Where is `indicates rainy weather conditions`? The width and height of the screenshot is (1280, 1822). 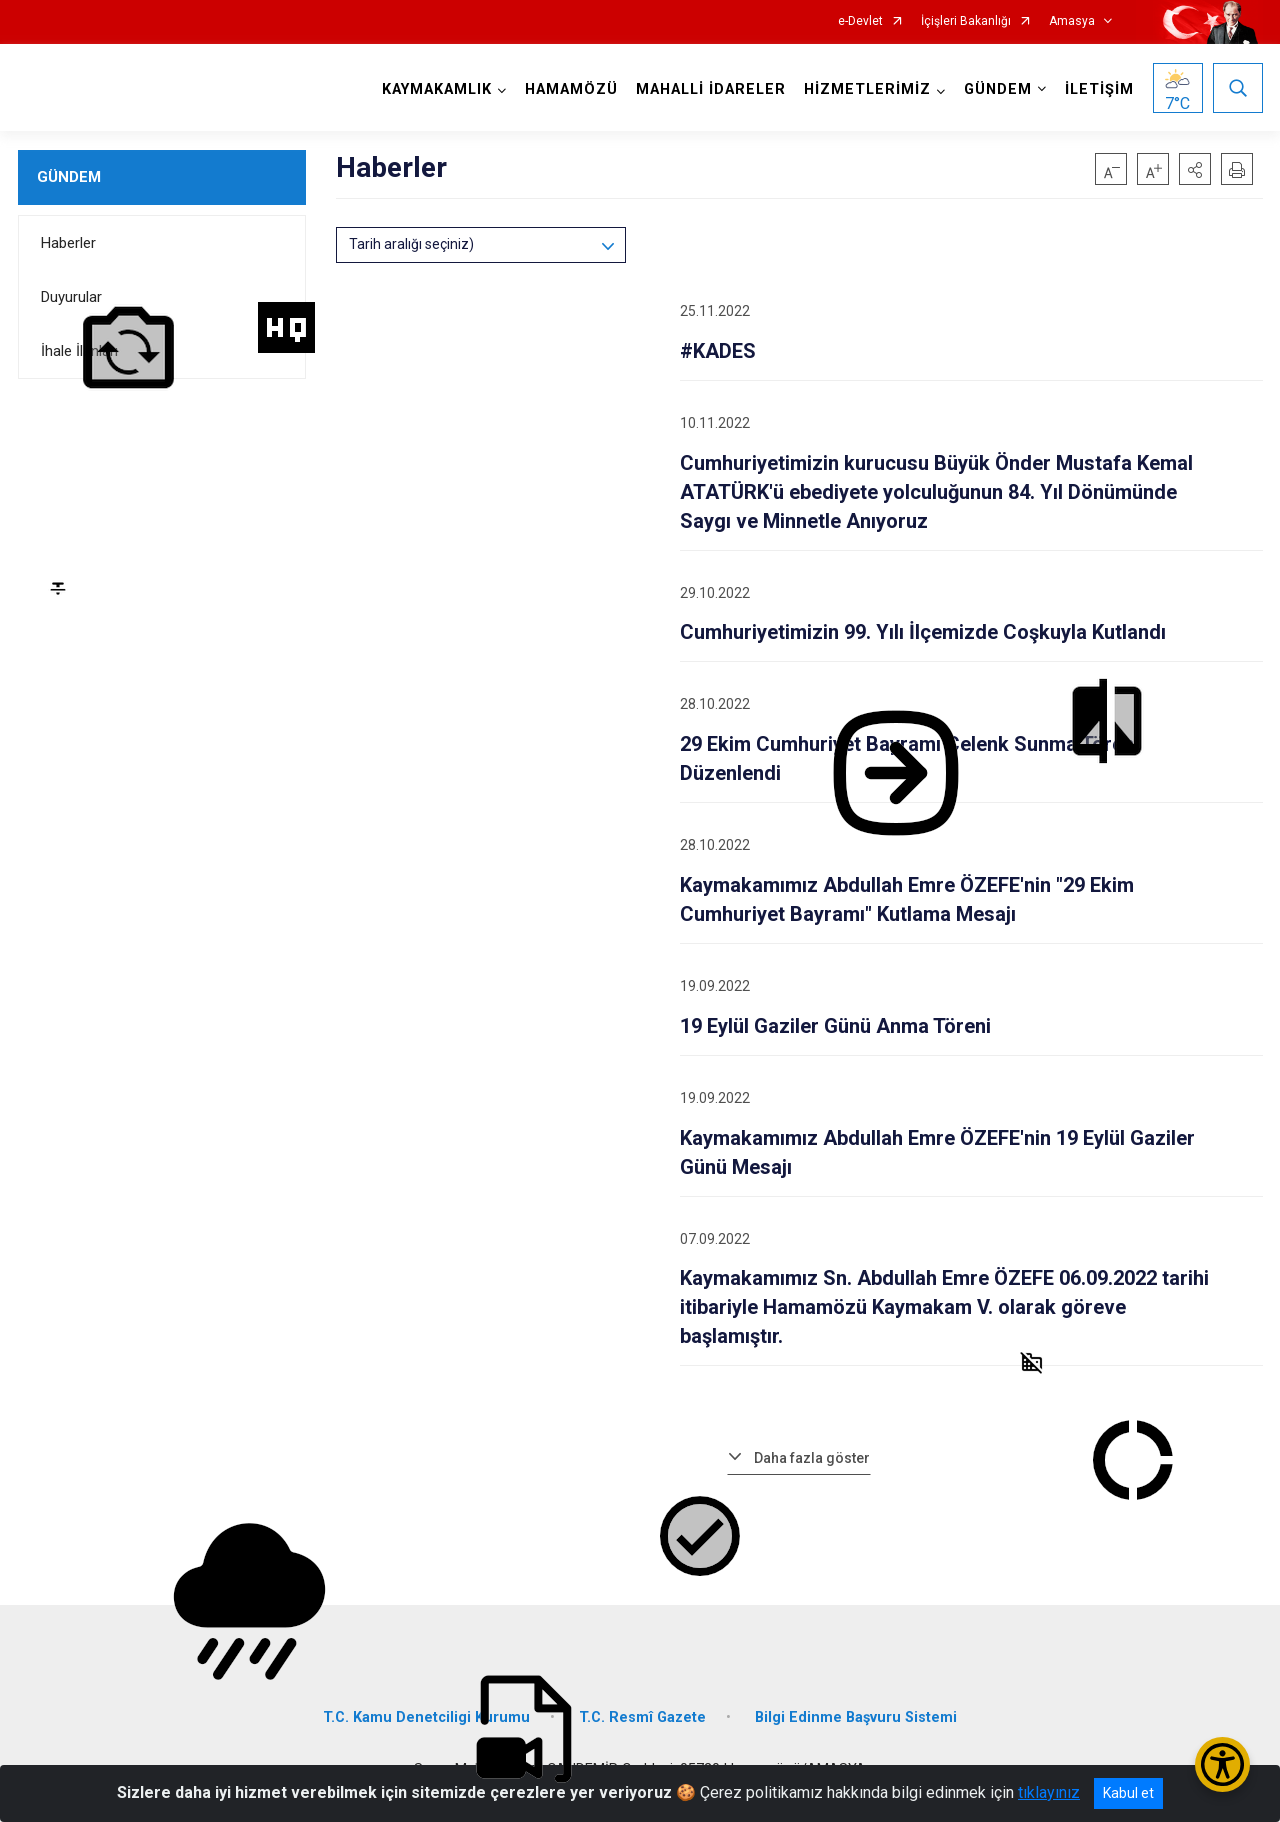 indicates rainy weather conditions is located at coordinates (249, 1601).